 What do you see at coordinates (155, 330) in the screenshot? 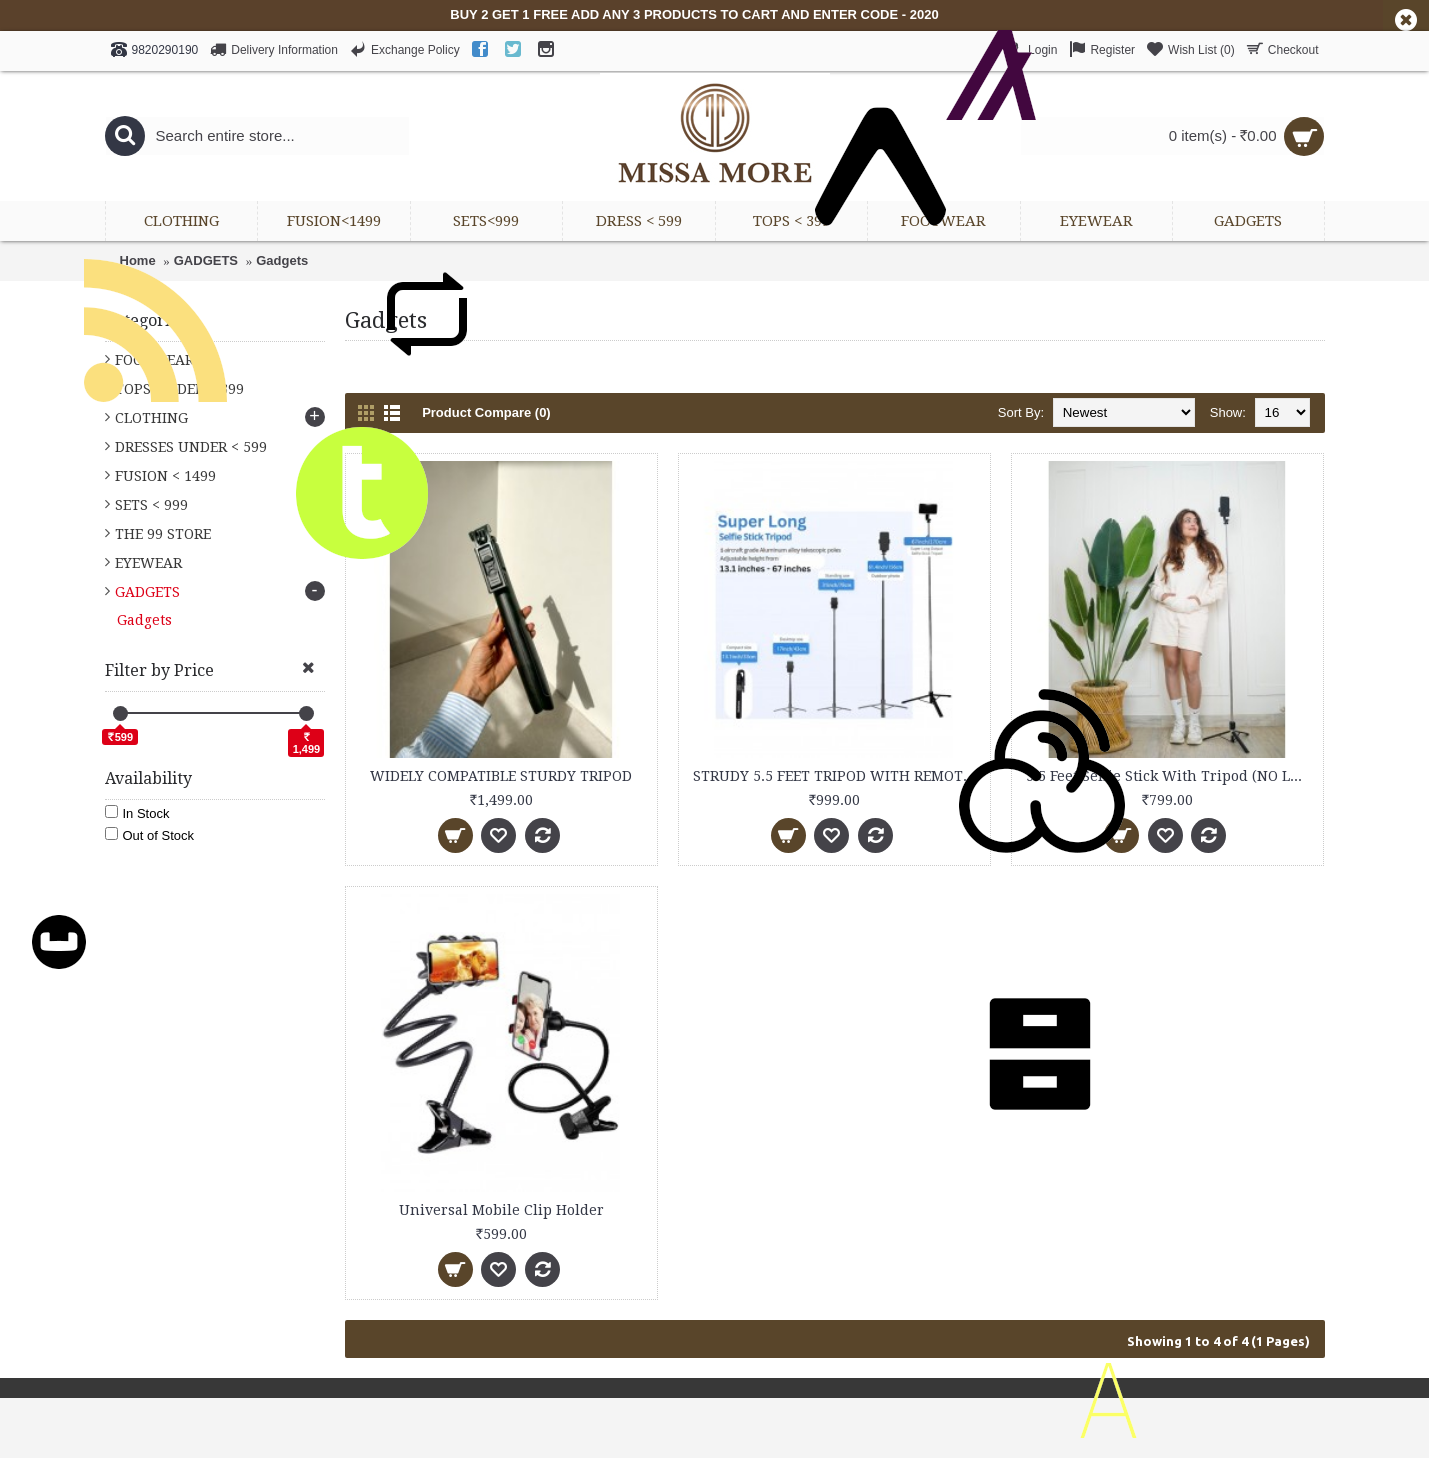
I see `subscribe to RSS feed` at bounding box center [155, 330].